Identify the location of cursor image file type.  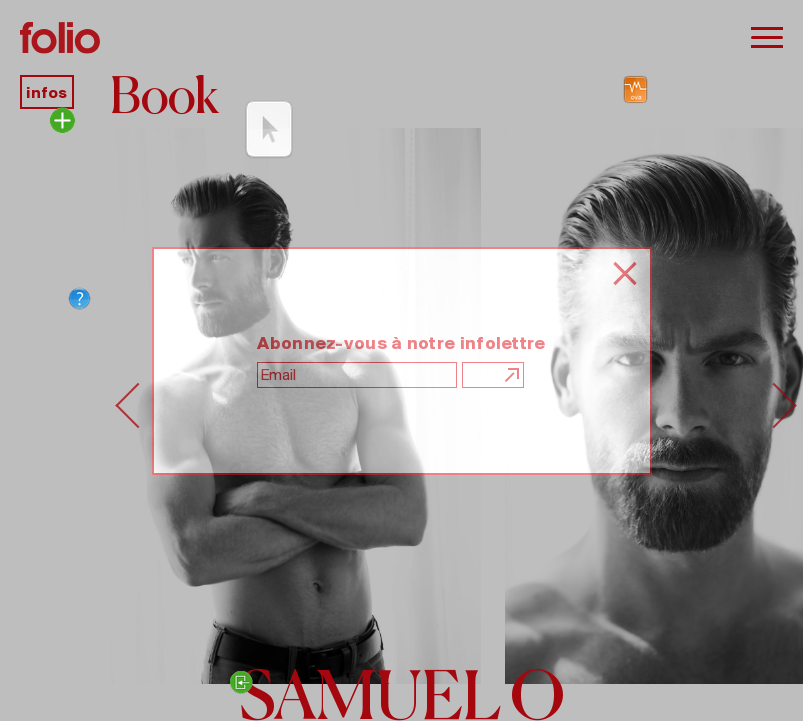
(269, 129).